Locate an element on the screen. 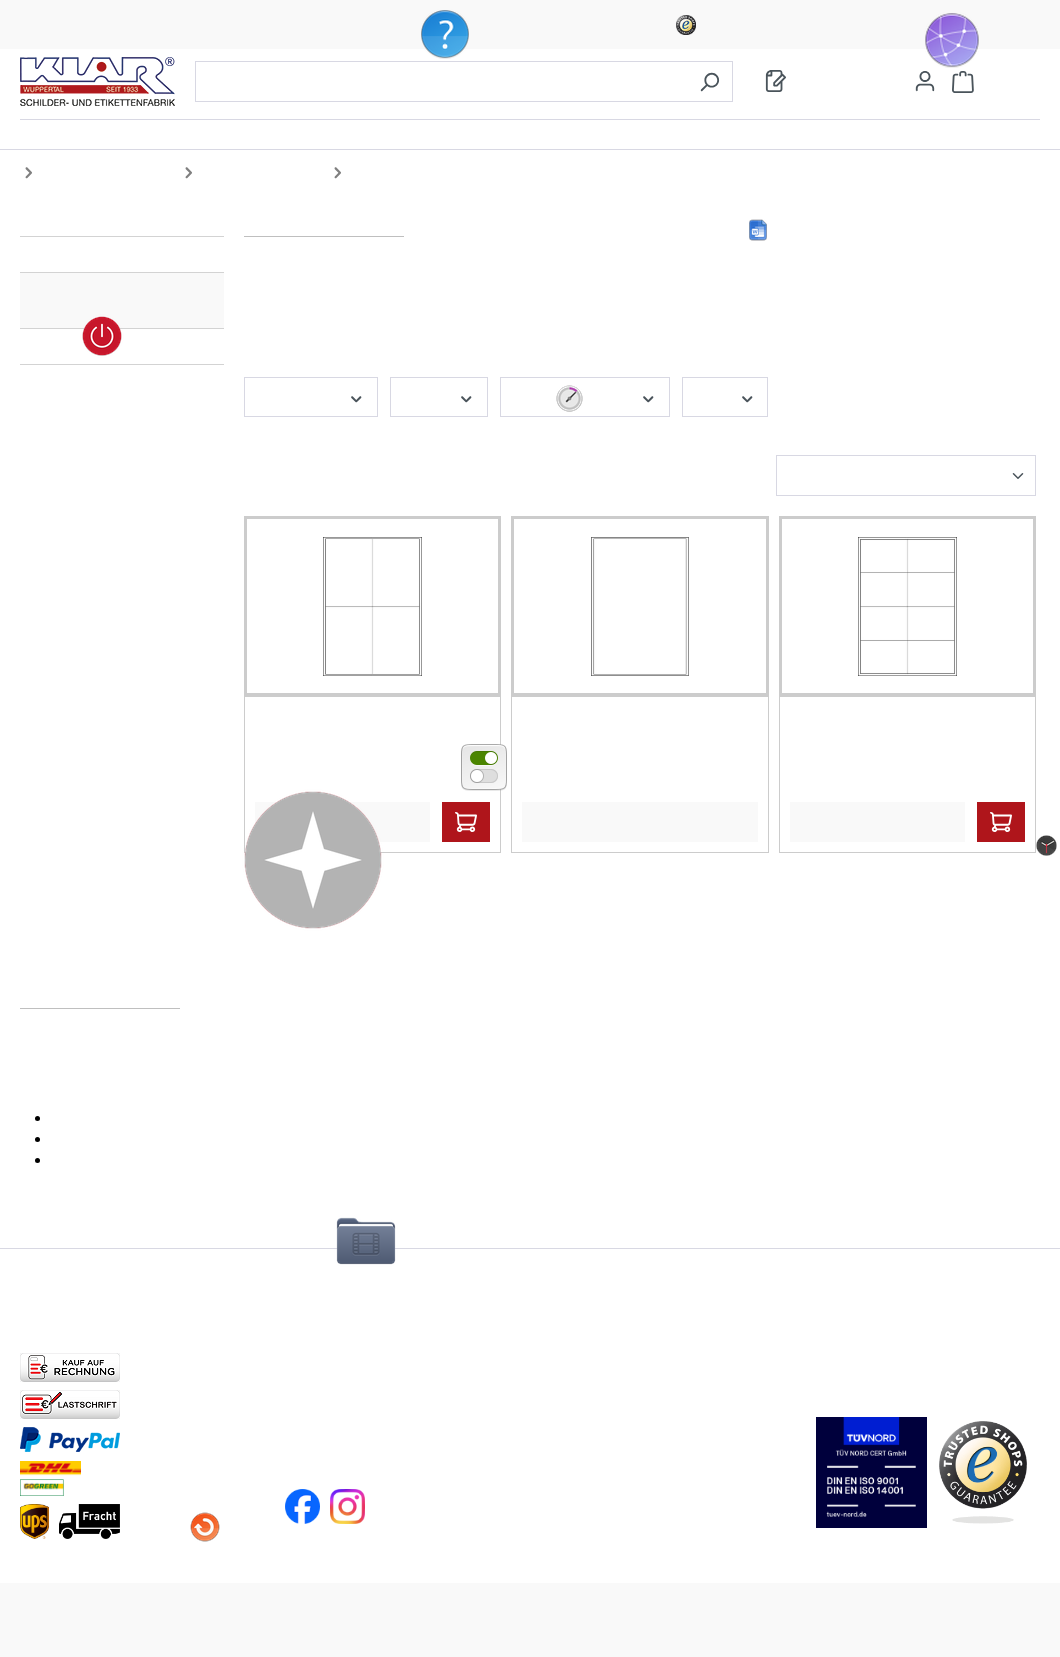 This screenshot has width=1060, height=1657. open gnome tweaks to customize desktop settings is located at coordinates (484, 767).